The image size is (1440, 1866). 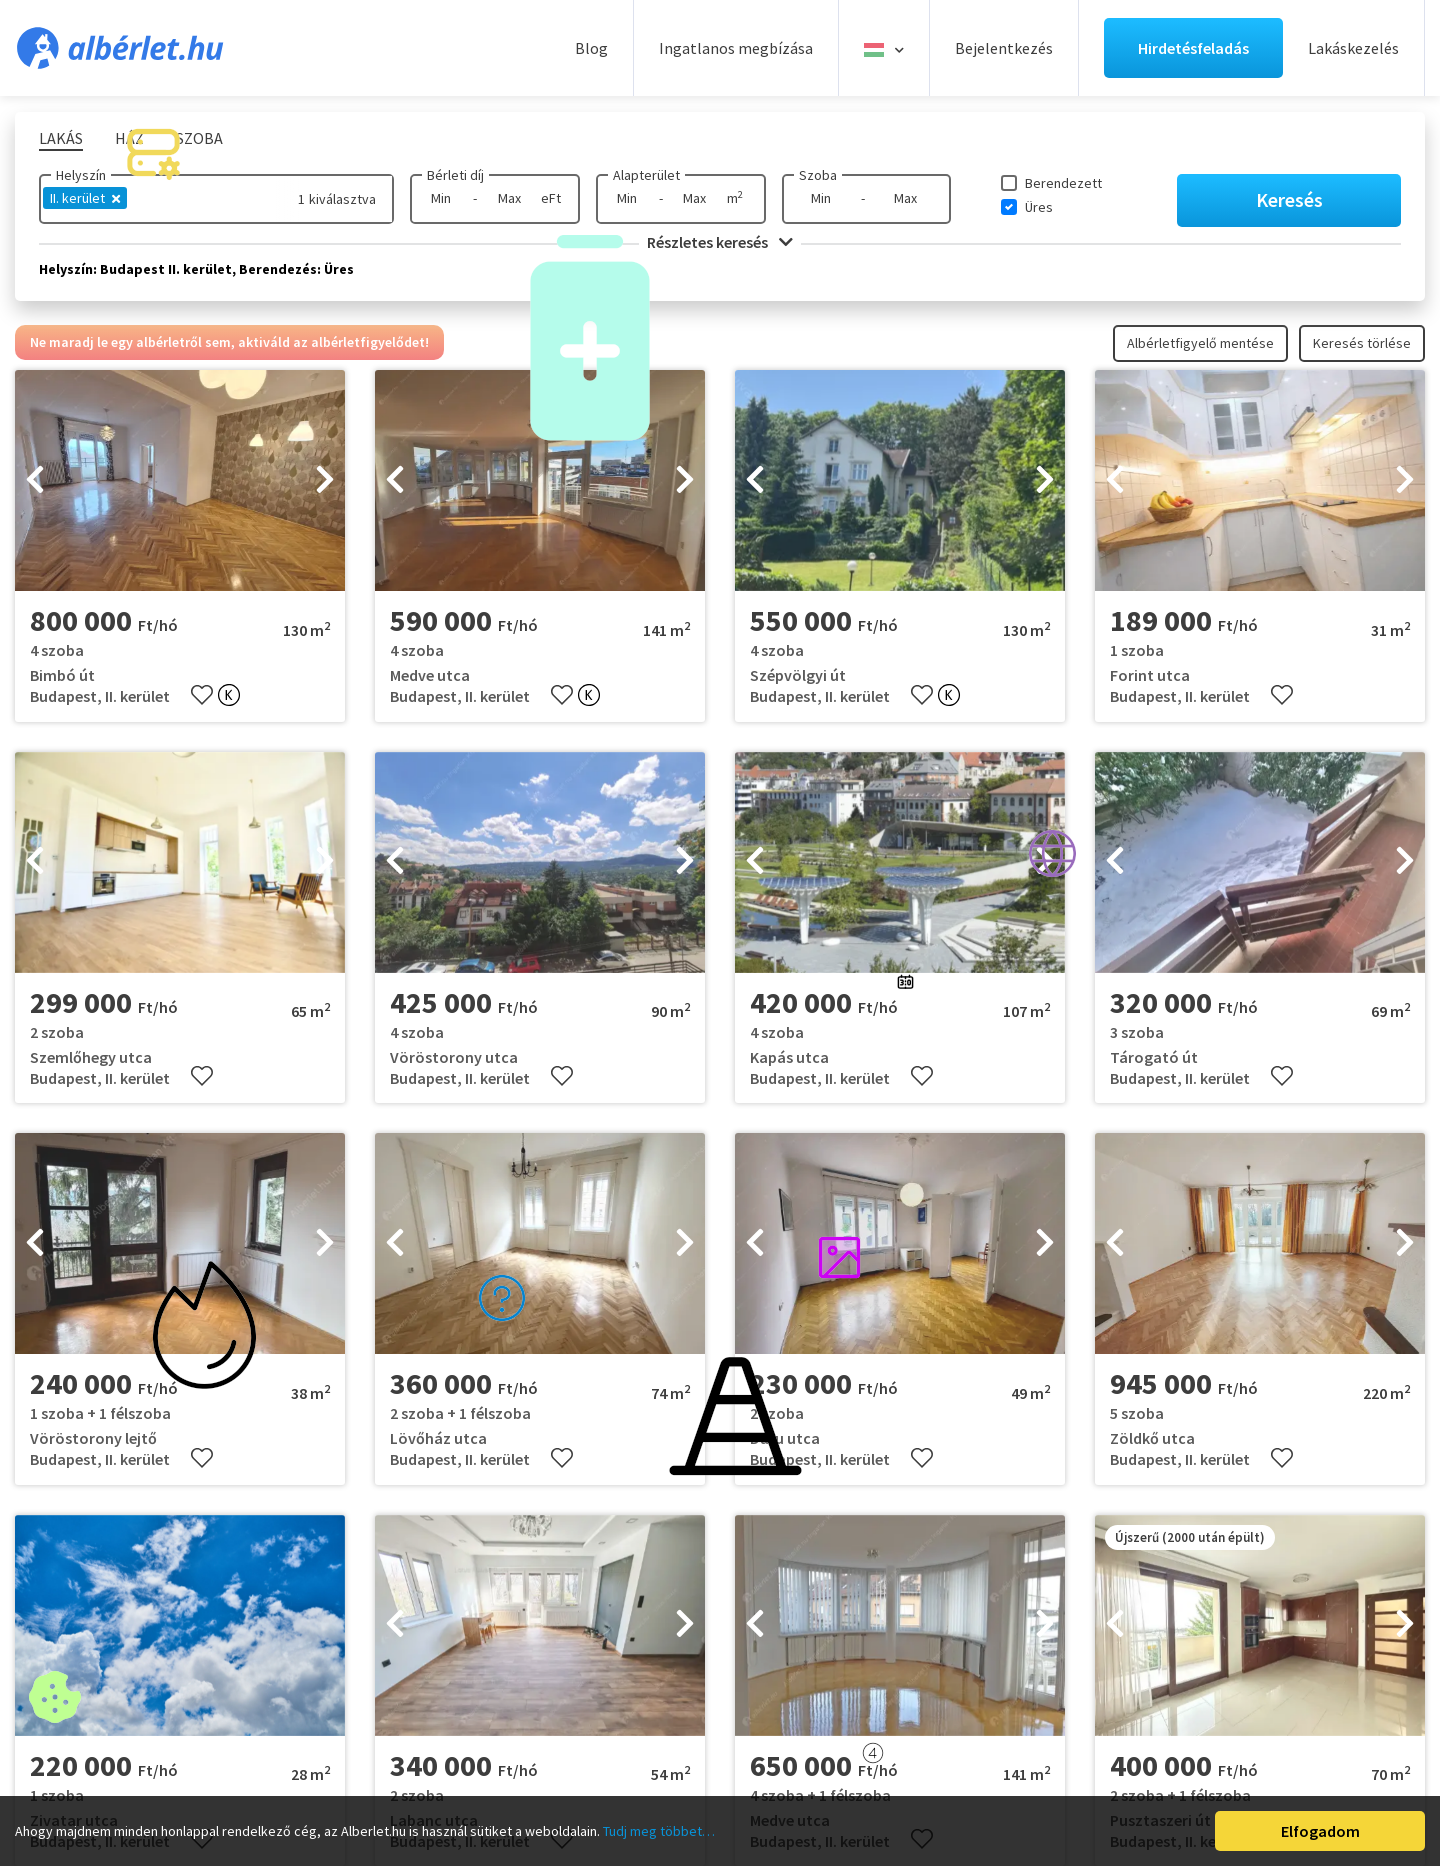 What do you see at coordinates (1052, 853) in the screenshot?
I see `access global or international settings` at bounding box center [1052, 853].